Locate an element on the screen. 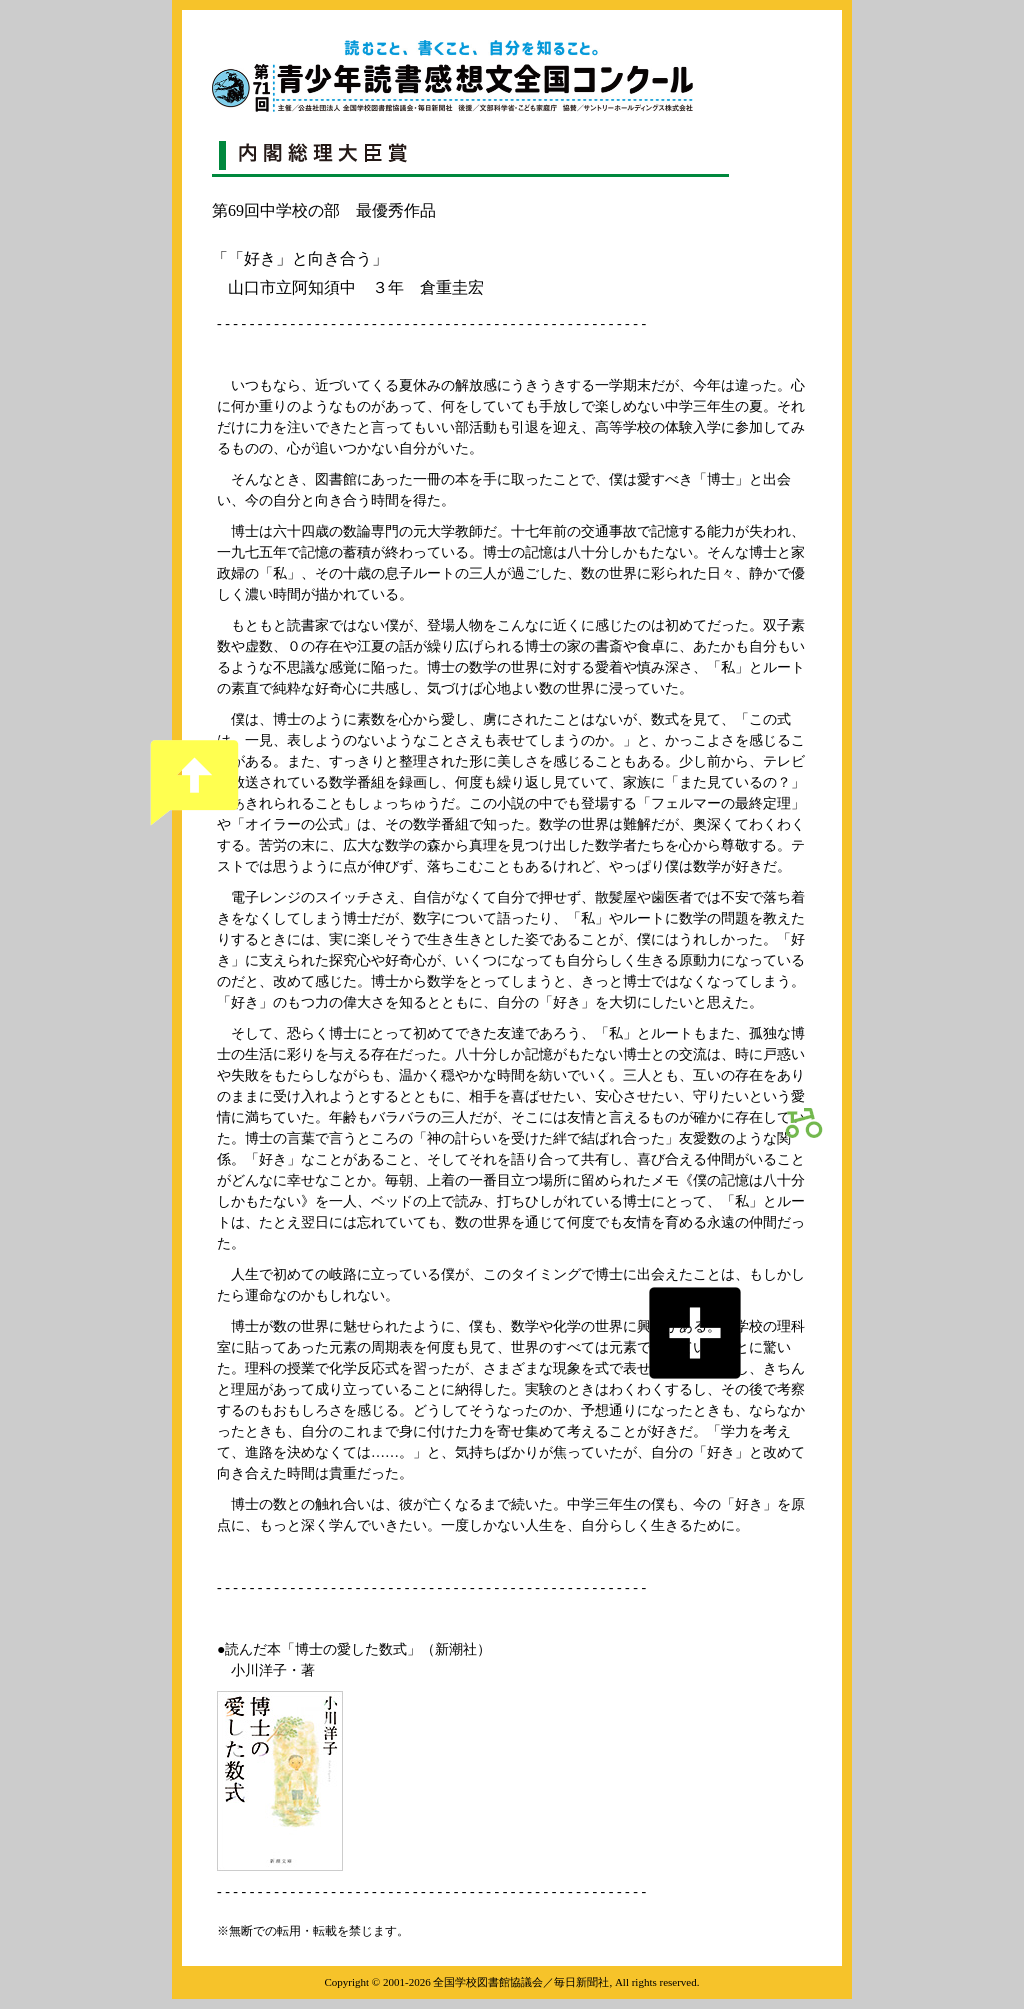 The image size is (1024, 2009). upload a file to the conversation is located at coordinates (194, 779).